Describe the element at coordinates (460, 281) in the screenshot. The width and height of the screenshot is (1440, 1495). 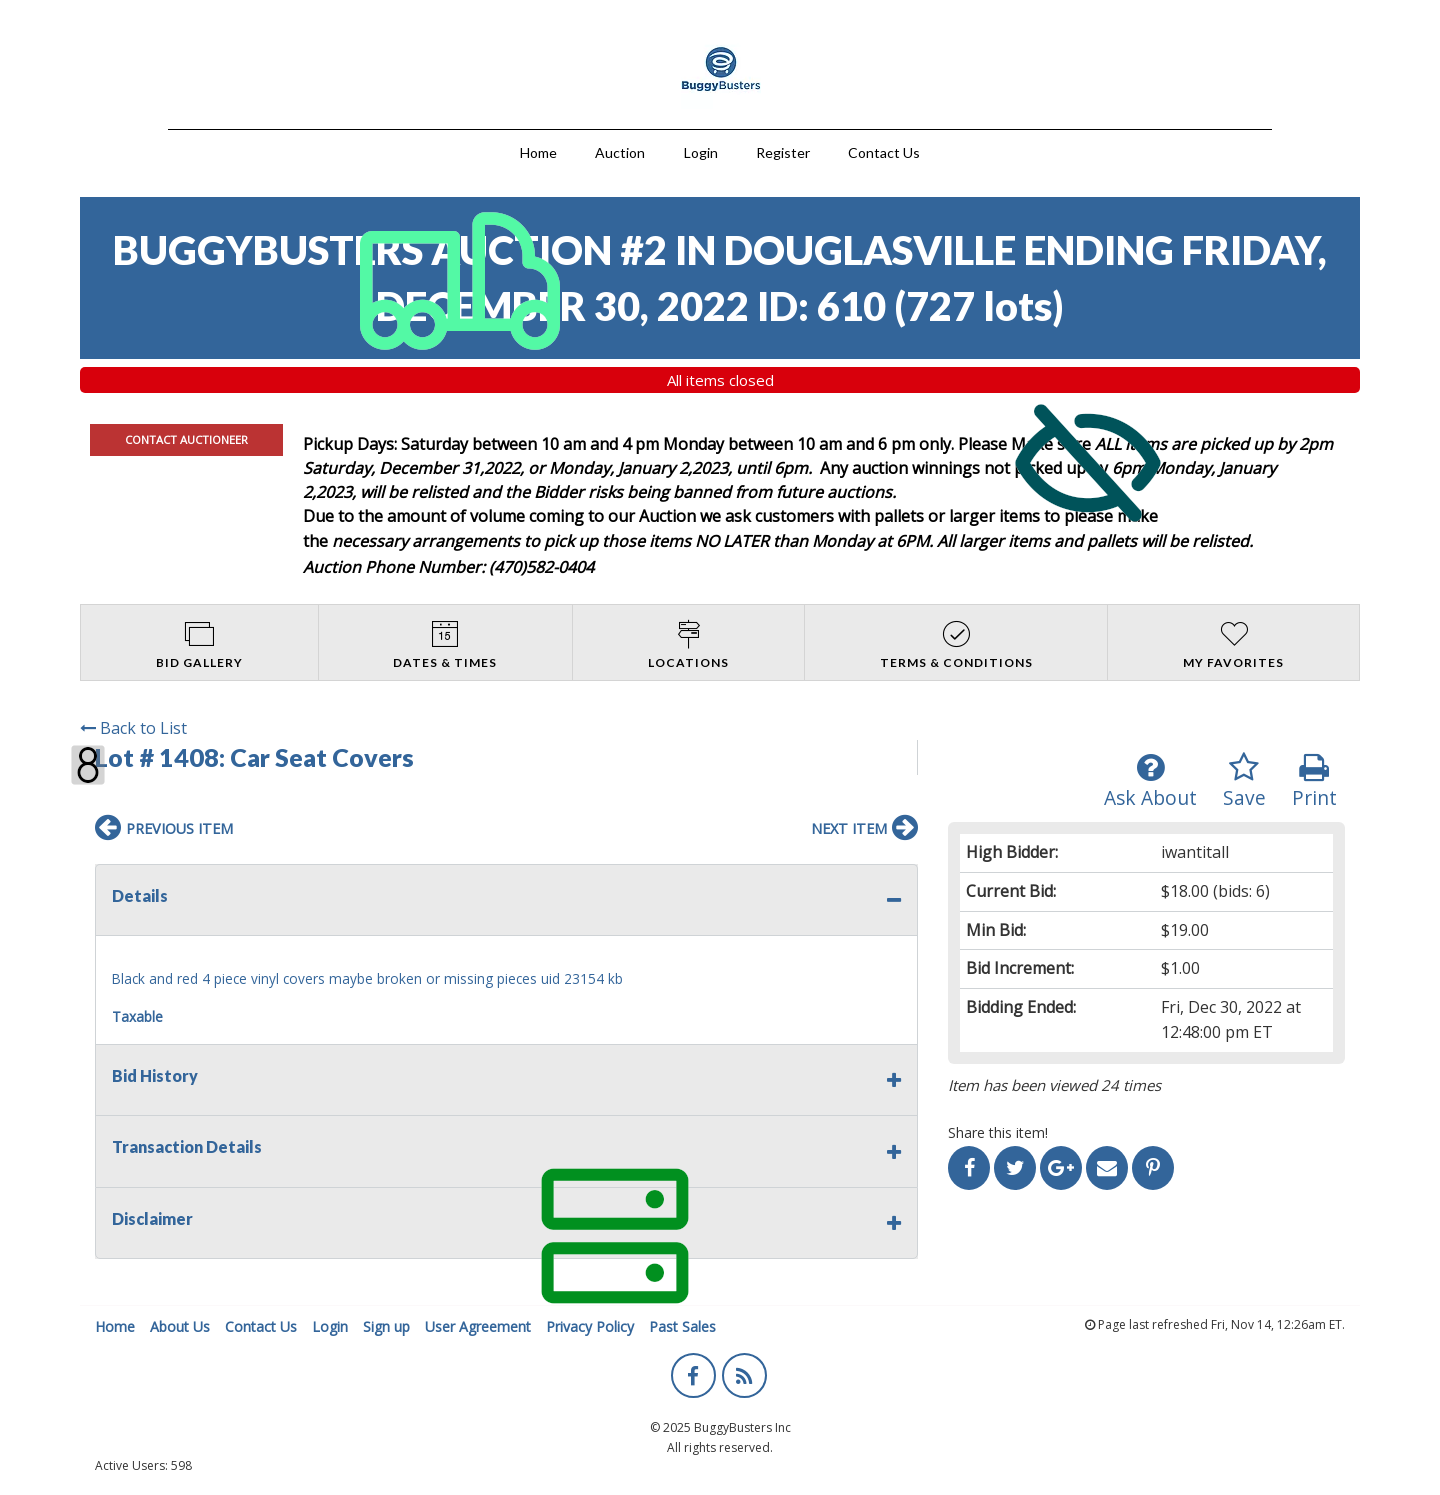
I see `track shipment or delivery status` at that location.